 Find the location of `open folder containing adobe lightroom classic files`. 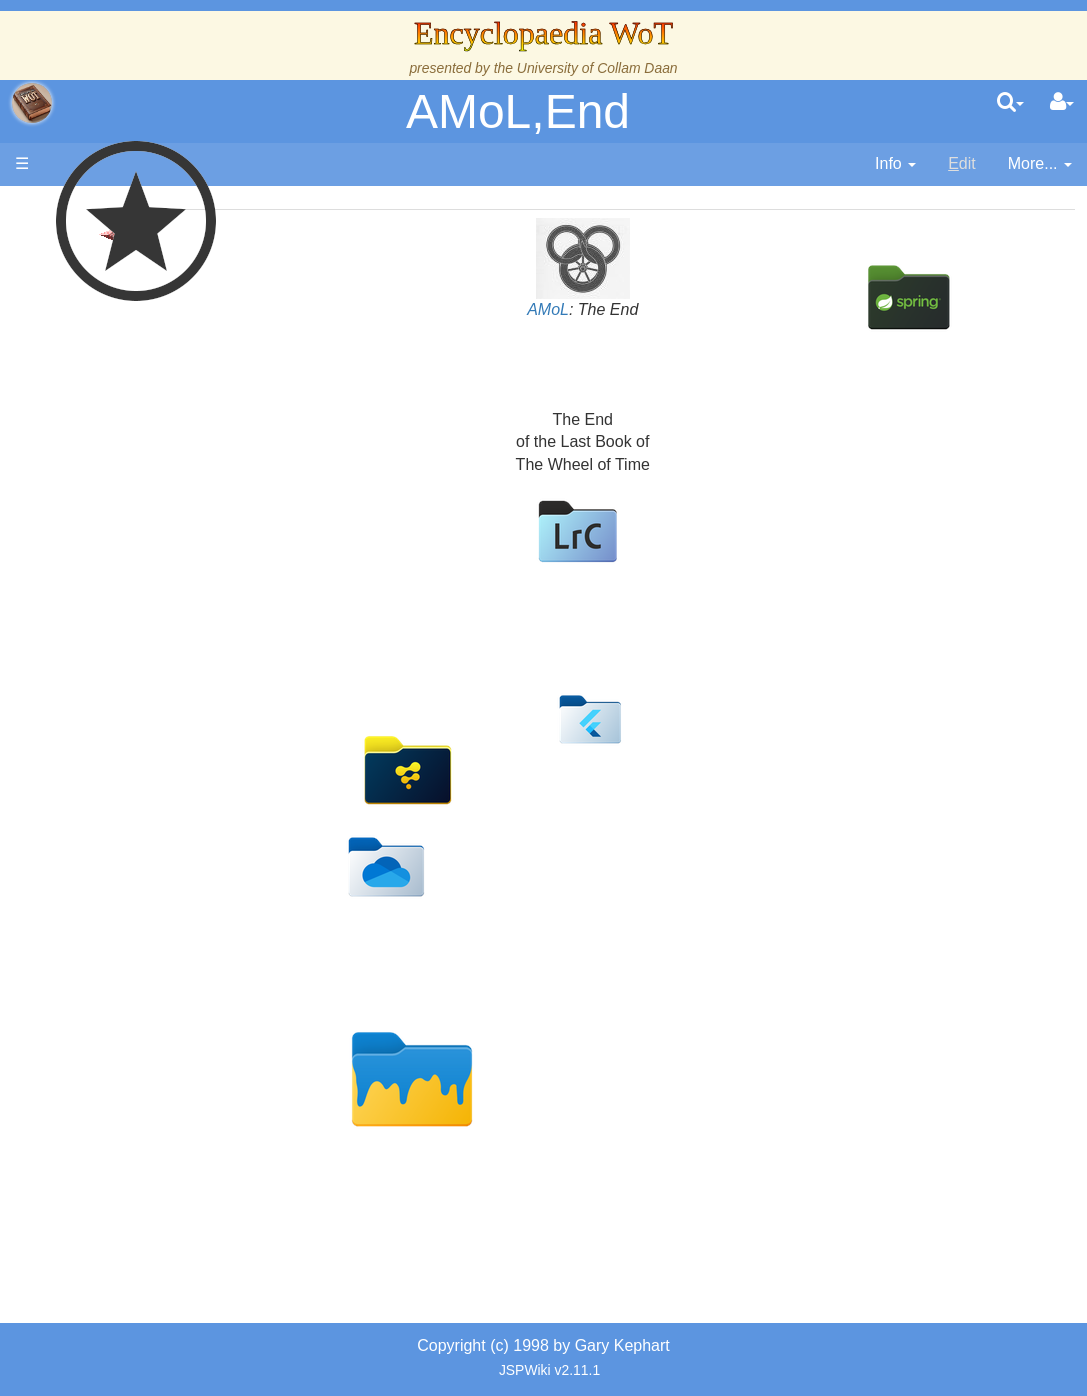

open folder containing adobe lightroom classic files is located at coordinates (577, 533).